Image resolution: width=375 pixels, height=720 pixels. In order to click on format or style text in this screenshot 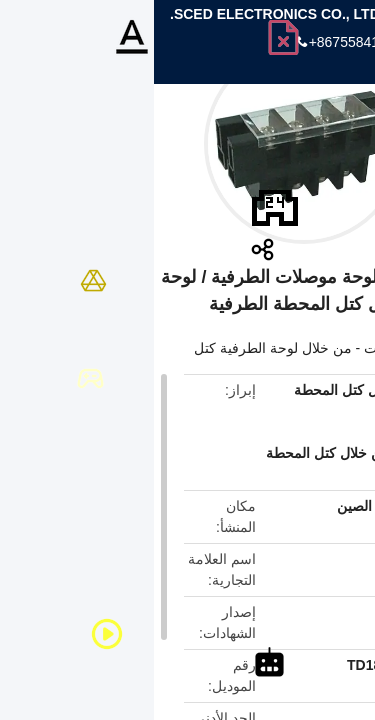, I will do `click(132, 38)`.